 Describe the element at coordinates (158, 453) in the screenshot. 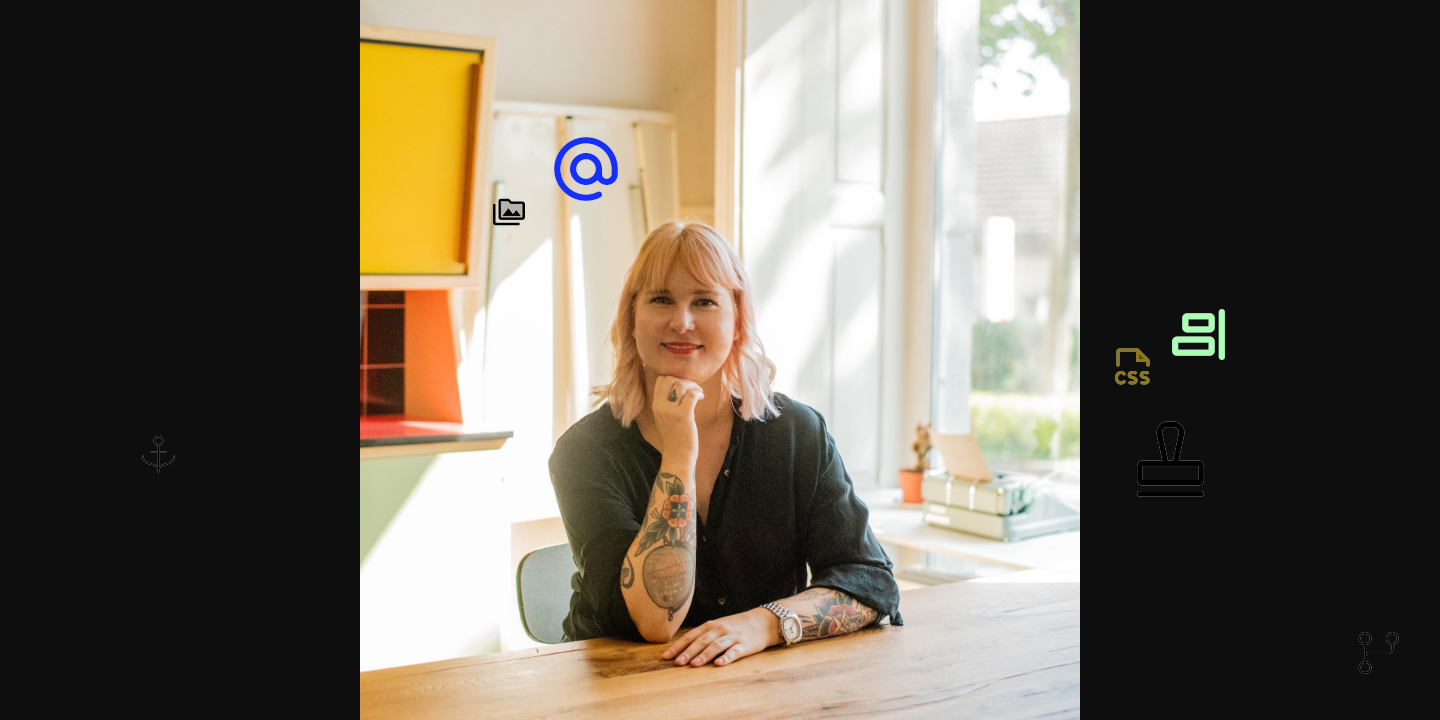

I see `anchor link to a specific section on the page` at that location.